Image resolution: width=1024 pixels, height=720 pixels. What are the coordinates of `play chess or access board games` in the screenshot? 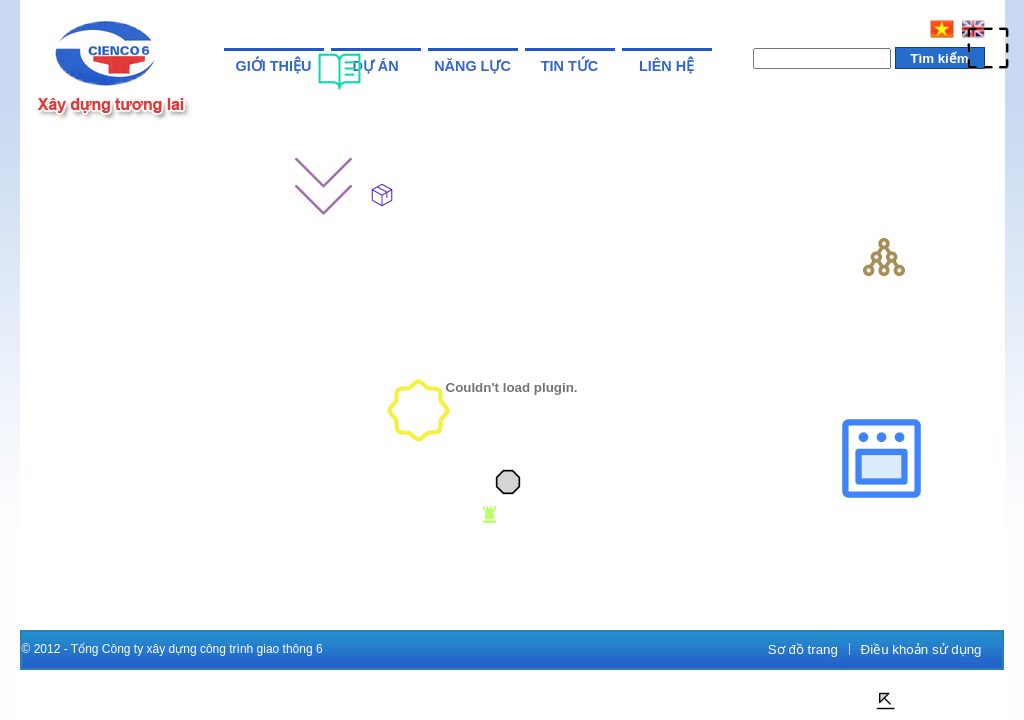 It's located at (489, 514).